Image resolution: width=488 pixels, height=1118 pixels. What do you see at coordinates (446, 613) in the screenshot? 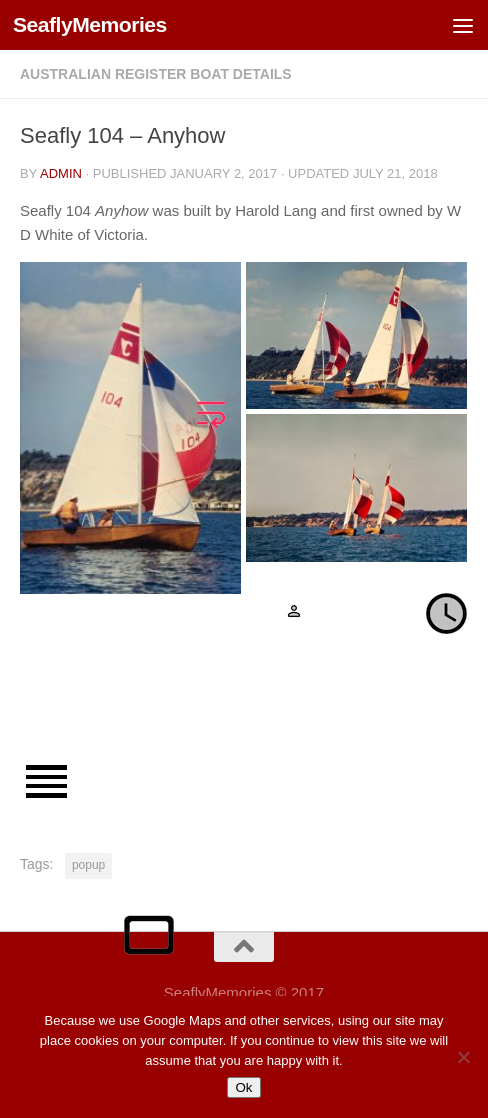
I see `view time or clock settings` at bounding box center [446, 613].